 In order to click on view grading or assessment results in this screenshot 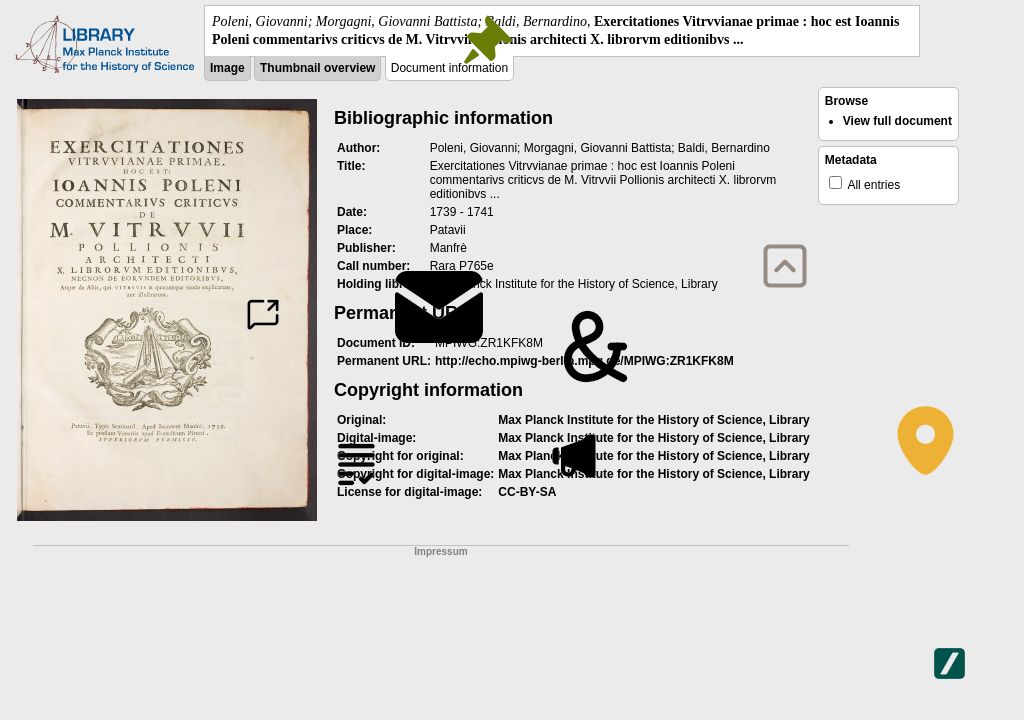, I will do `click(356, 464)`.